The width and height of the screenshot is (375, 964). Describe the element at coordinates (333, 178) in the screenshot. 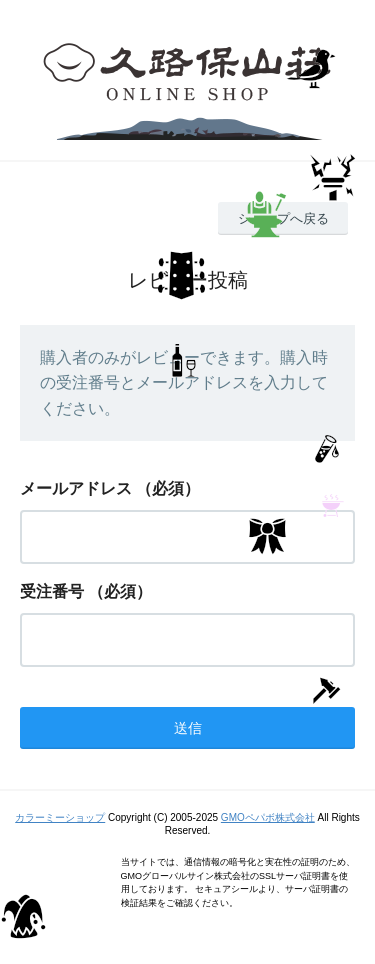

I see `activate electrical or energy-based ability` at that location.